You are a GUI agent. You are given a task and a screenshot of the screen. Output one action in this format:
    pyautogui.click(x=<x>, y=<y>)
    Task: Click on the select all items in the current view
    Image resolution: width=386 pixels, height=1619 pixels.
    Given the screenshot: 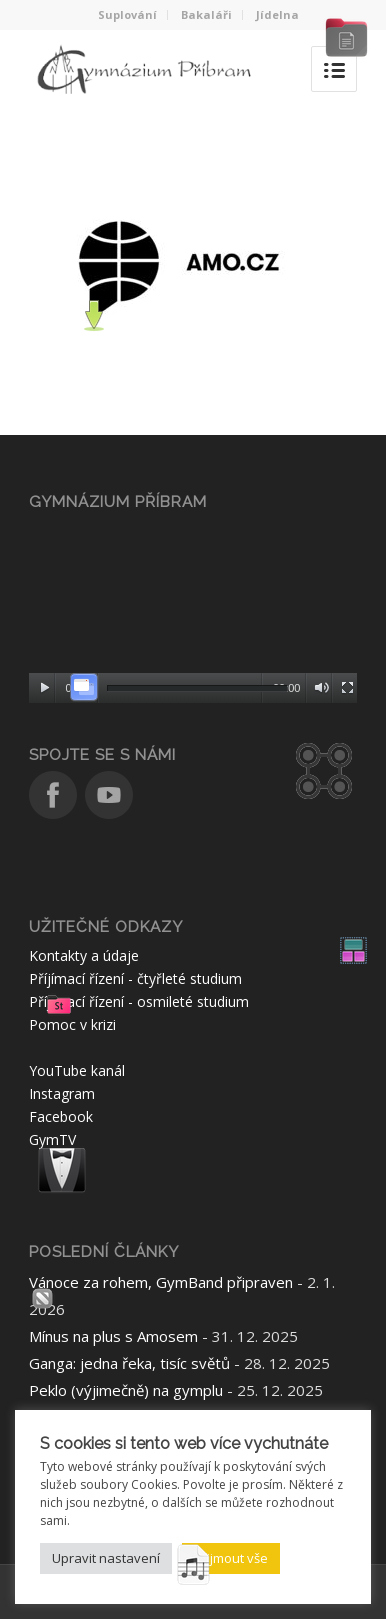 What is the action you would take?
    pyautogui.click(x=353, y=950)
    